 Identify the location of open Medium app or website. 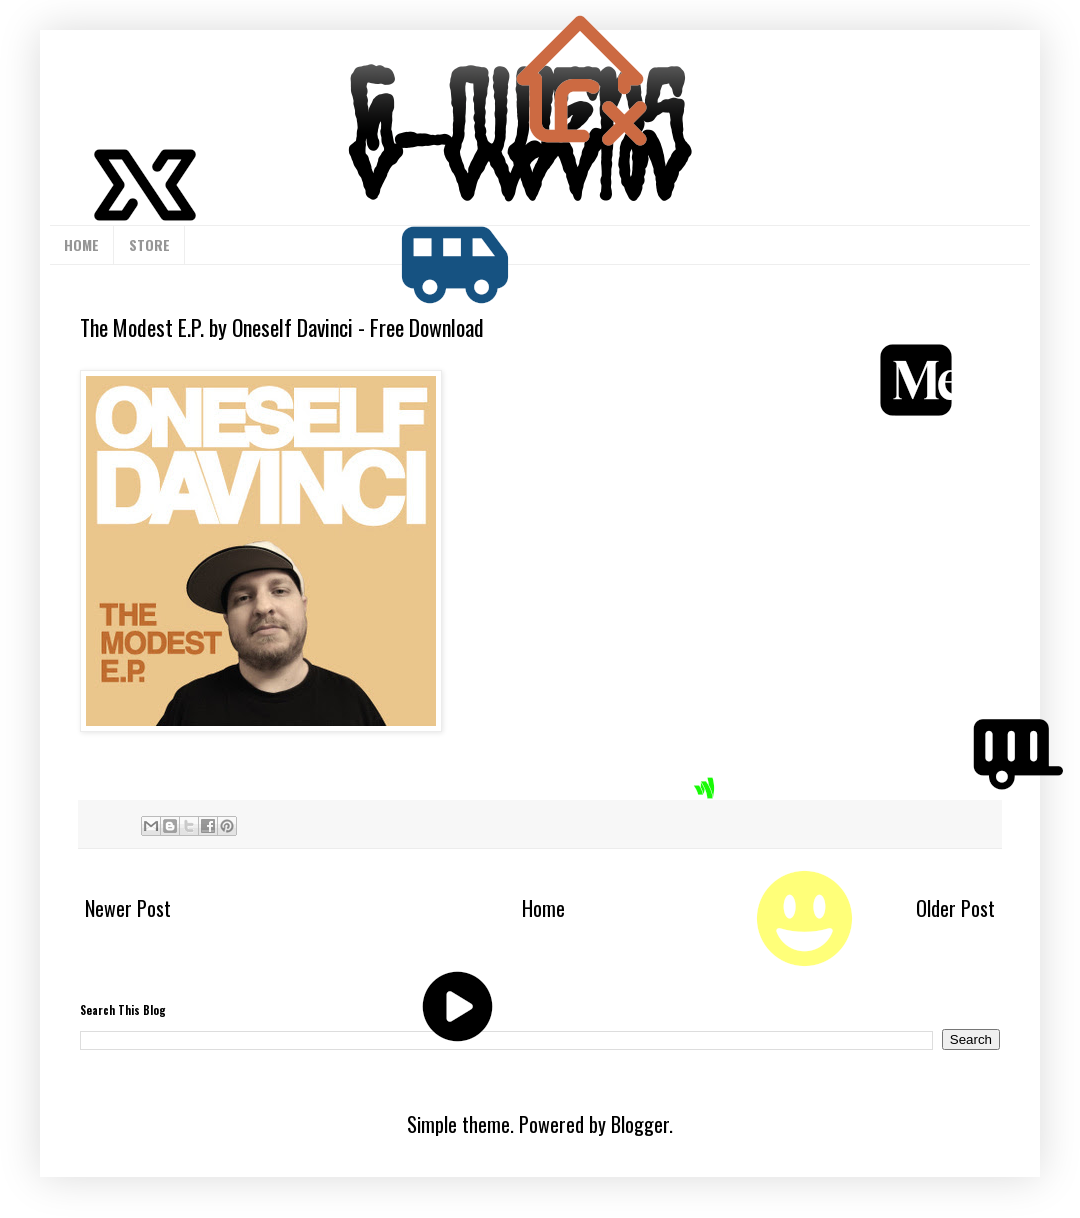
(916, 380).